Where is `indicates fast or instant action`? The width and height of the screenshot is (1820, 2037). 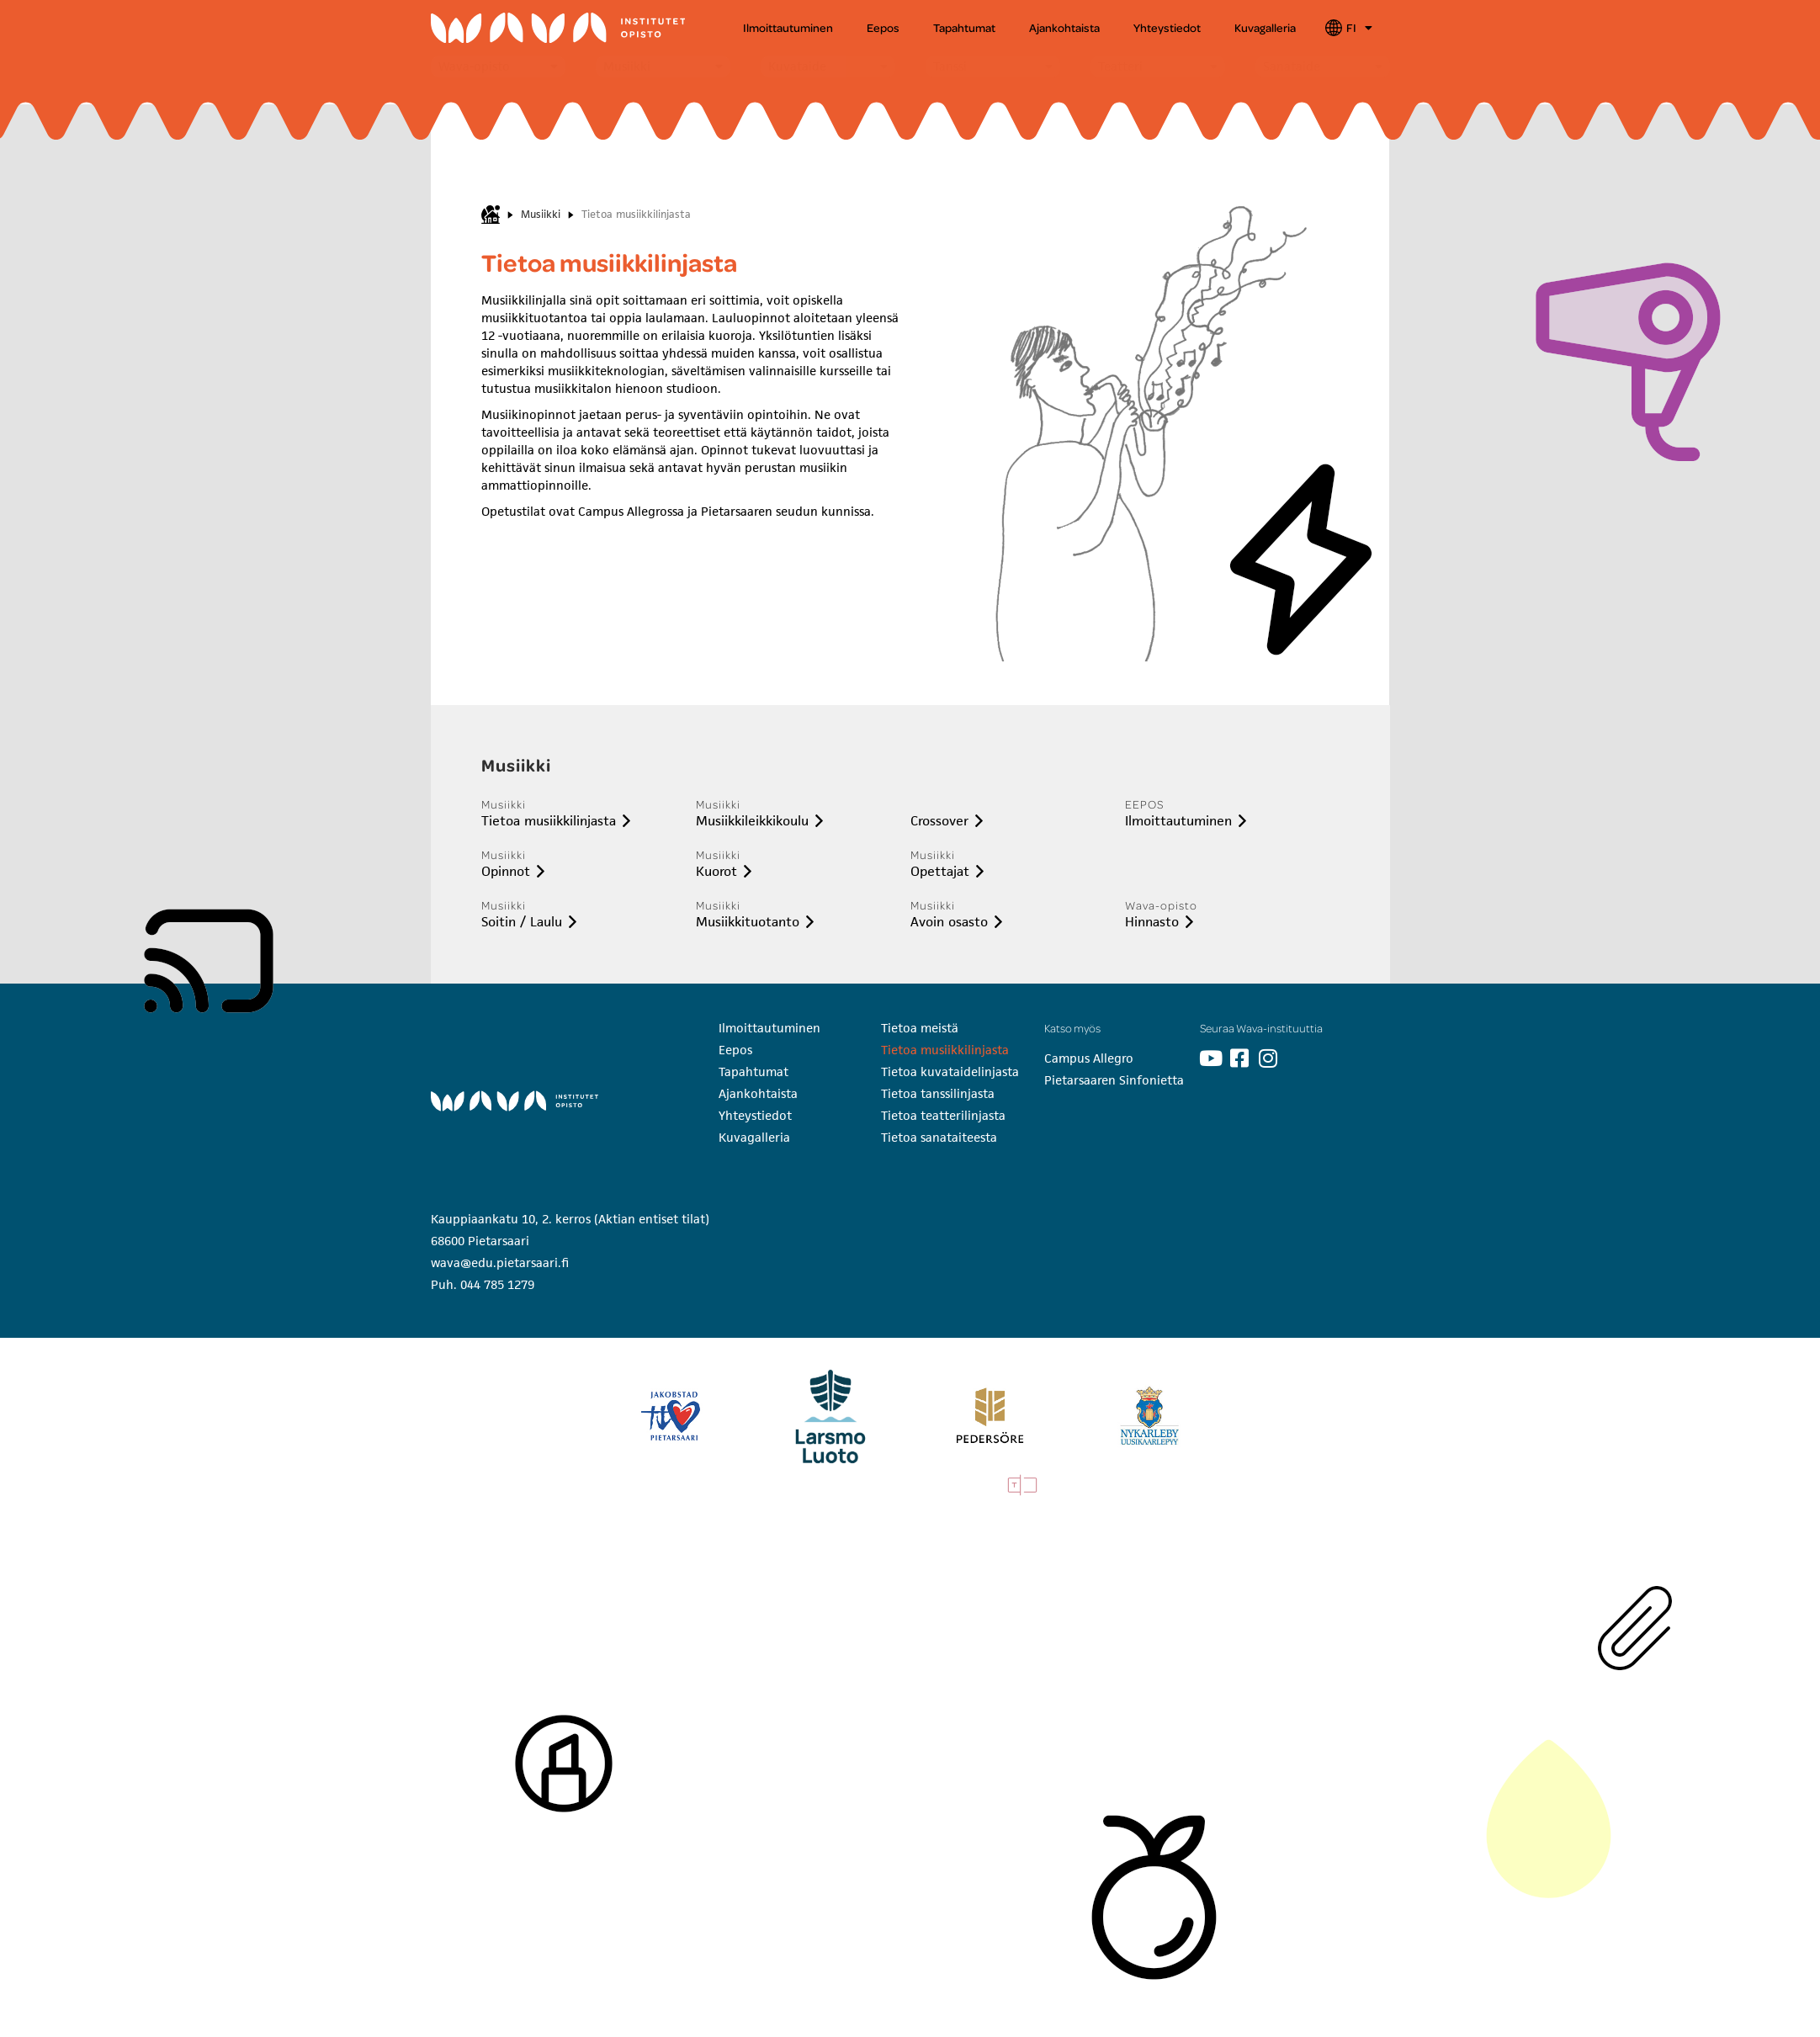 indicates fast or instant action is located at coordinates (1301, 560).